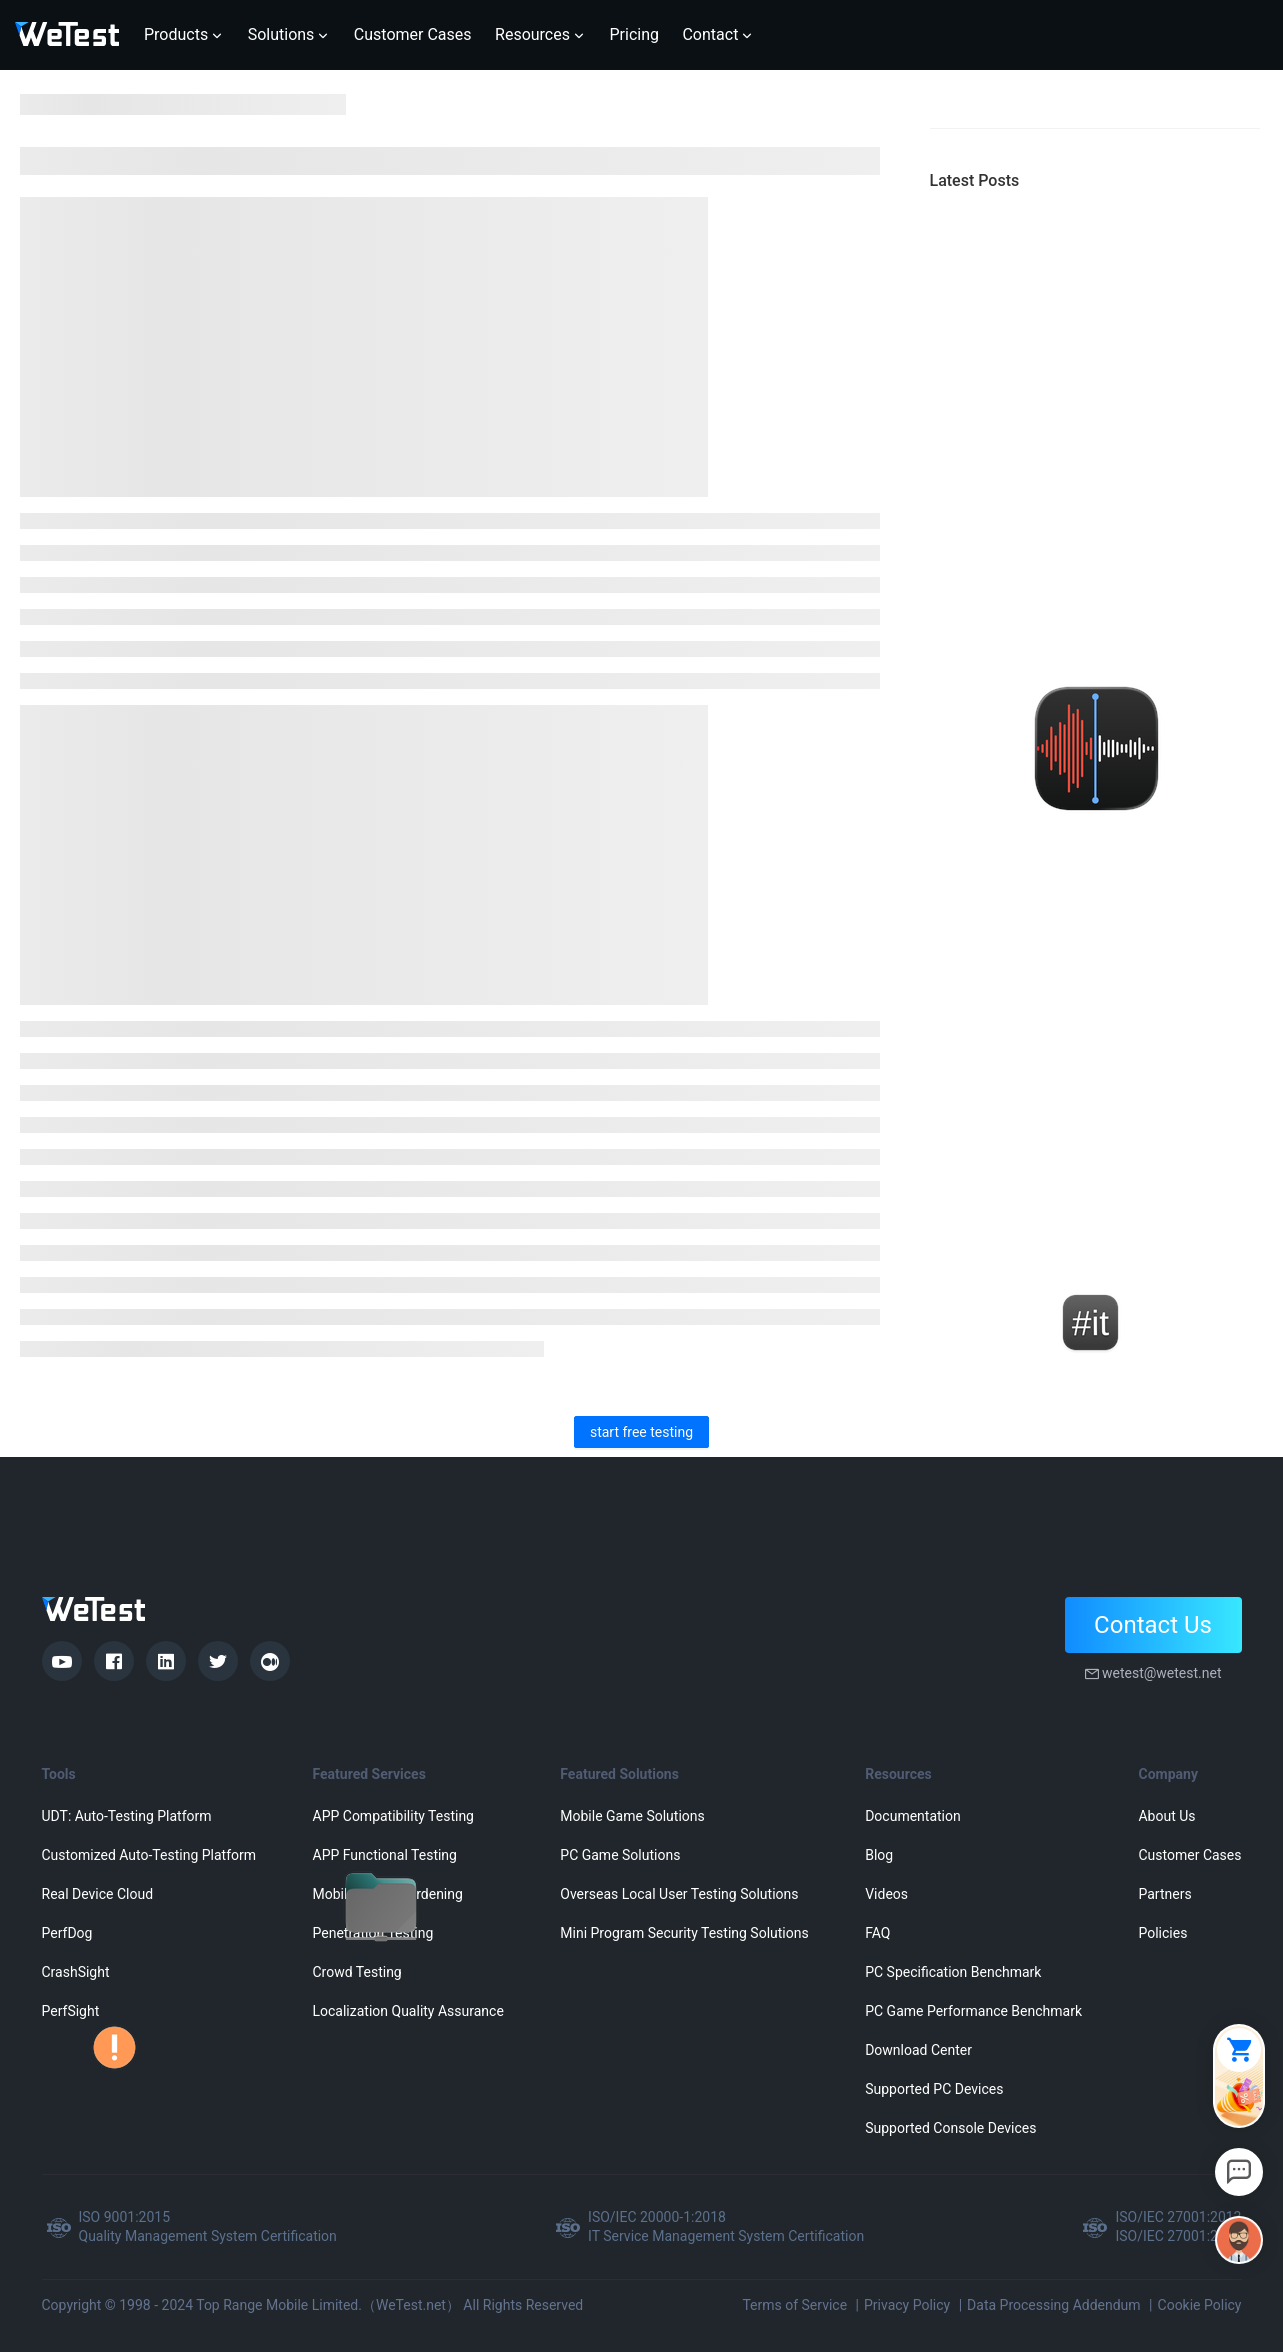  What do you see at coordinates (1096, 748) in the screenshot?
I see `open the sound recorder app` at bounding box center [1096, 748].